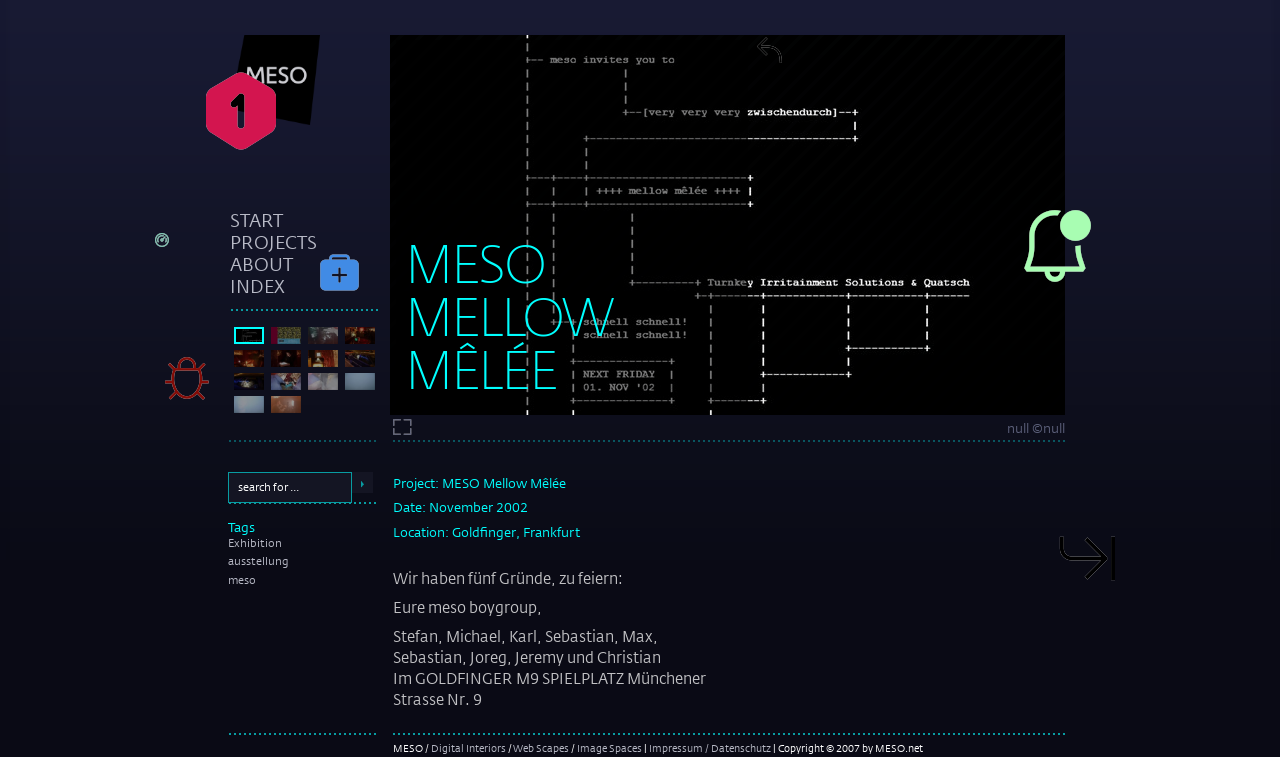 The width and height of the screenshot is (1280, 757). Describe the element at coordinates (241, 111) in the screenshot. I see `indicates step one in a multi-step process` at that location.